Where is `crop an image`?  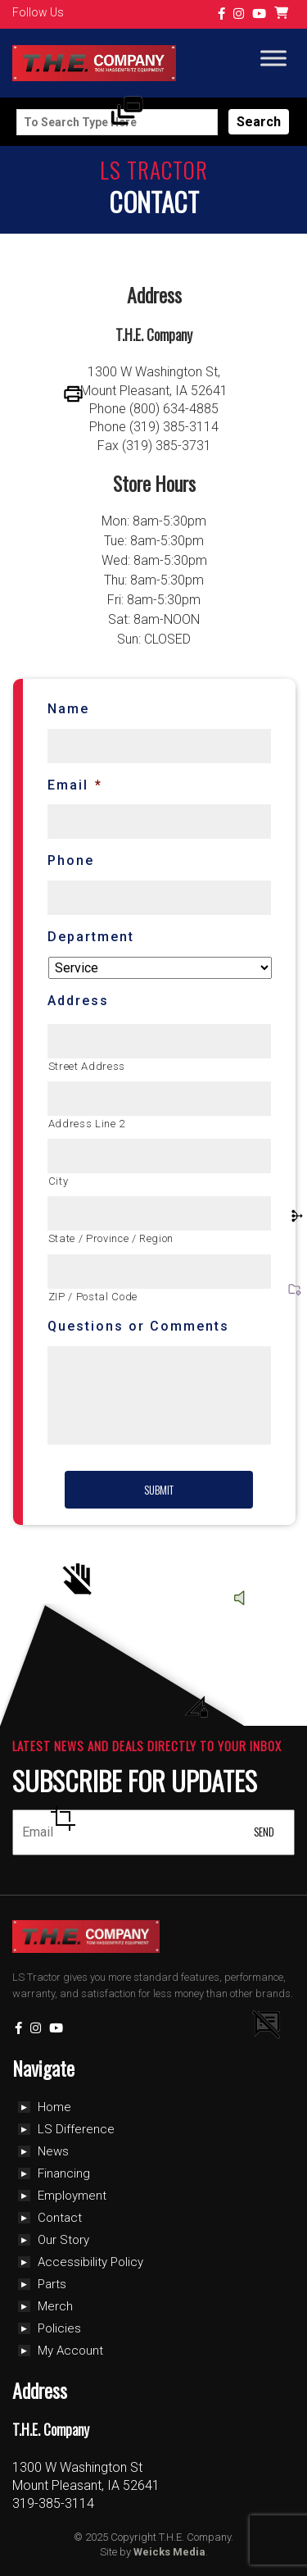
crop an image is located at coordinates (63, 1818).